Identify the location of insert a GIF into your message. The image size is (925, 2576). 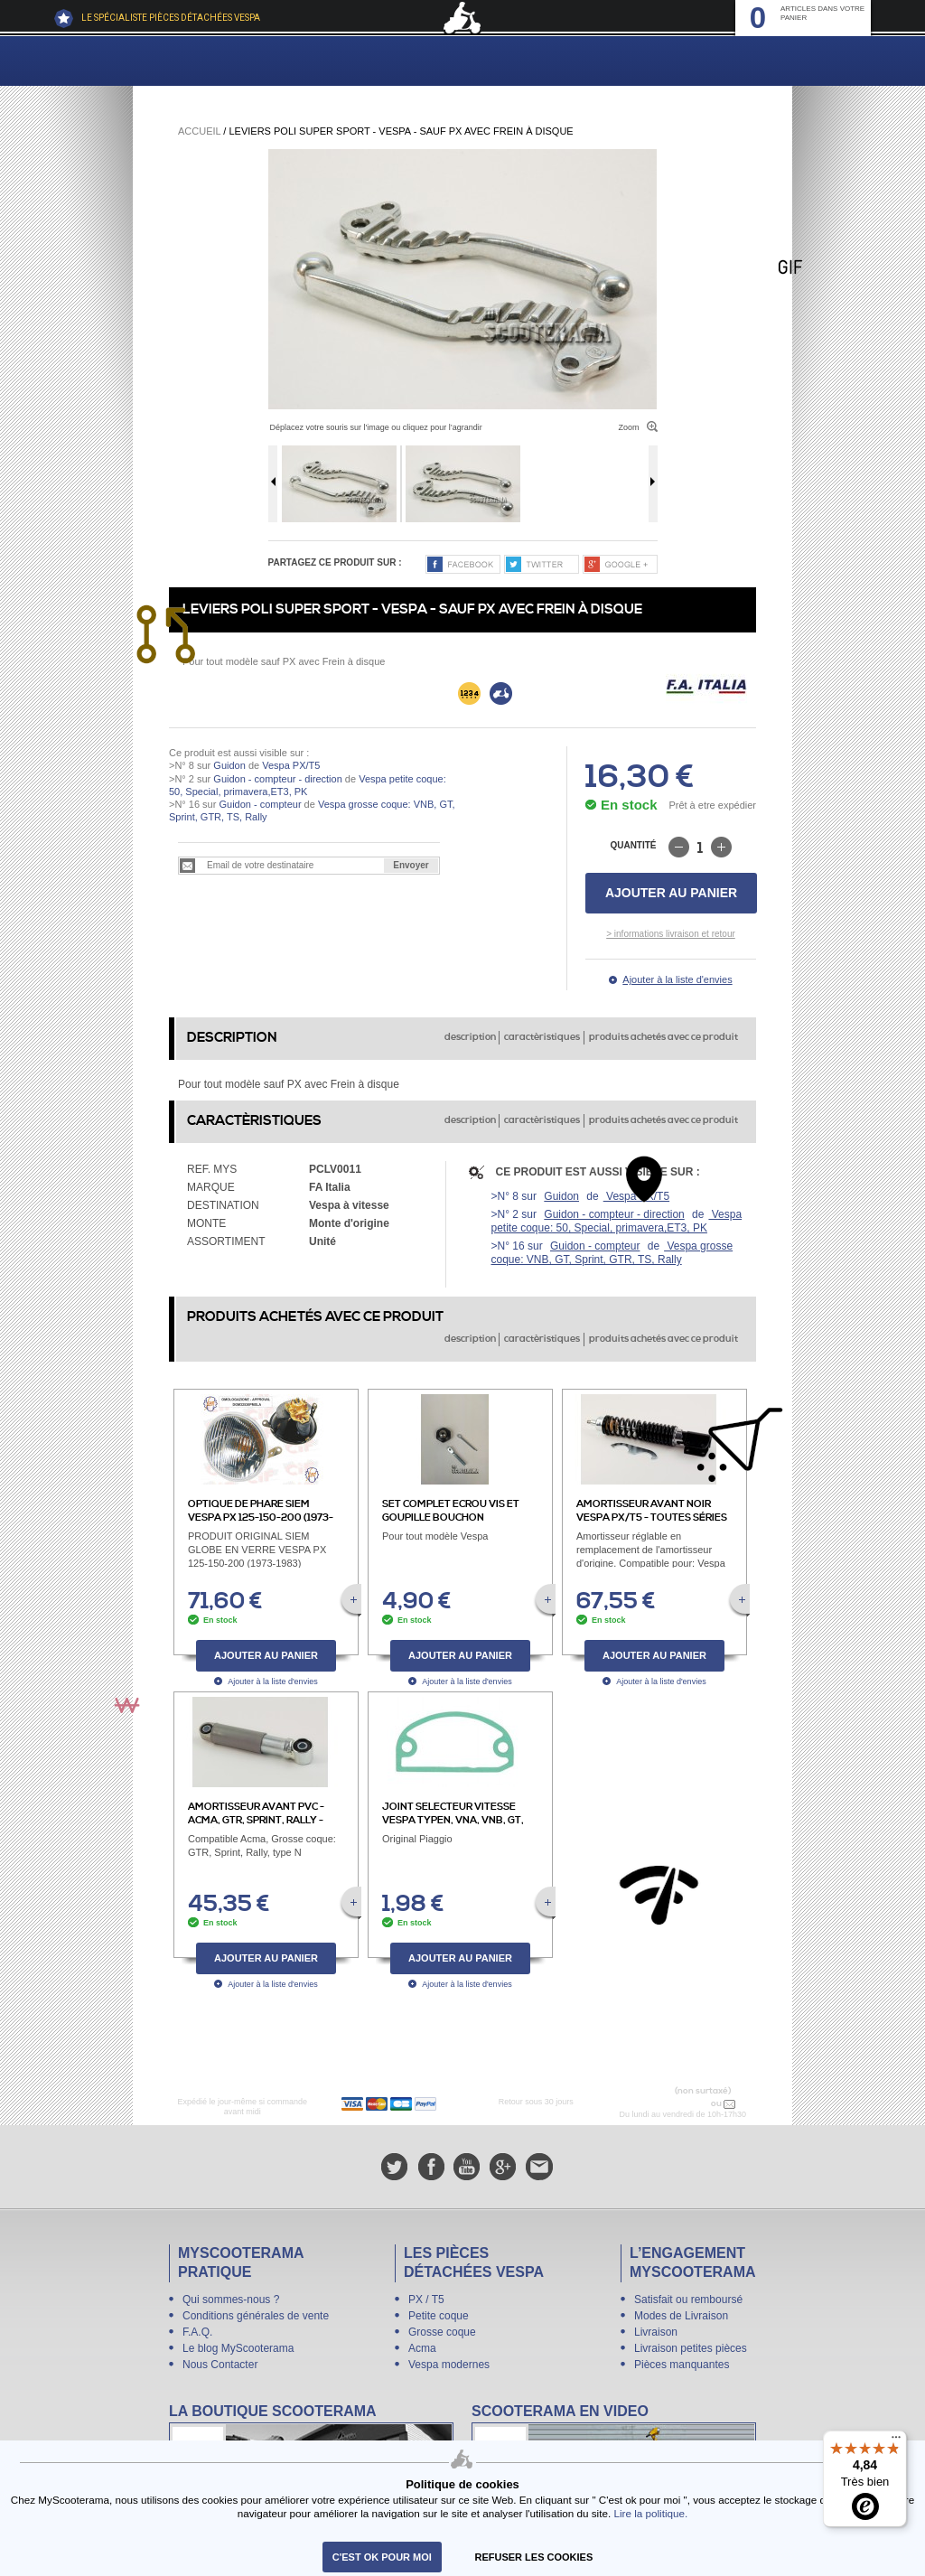
(790, 267).